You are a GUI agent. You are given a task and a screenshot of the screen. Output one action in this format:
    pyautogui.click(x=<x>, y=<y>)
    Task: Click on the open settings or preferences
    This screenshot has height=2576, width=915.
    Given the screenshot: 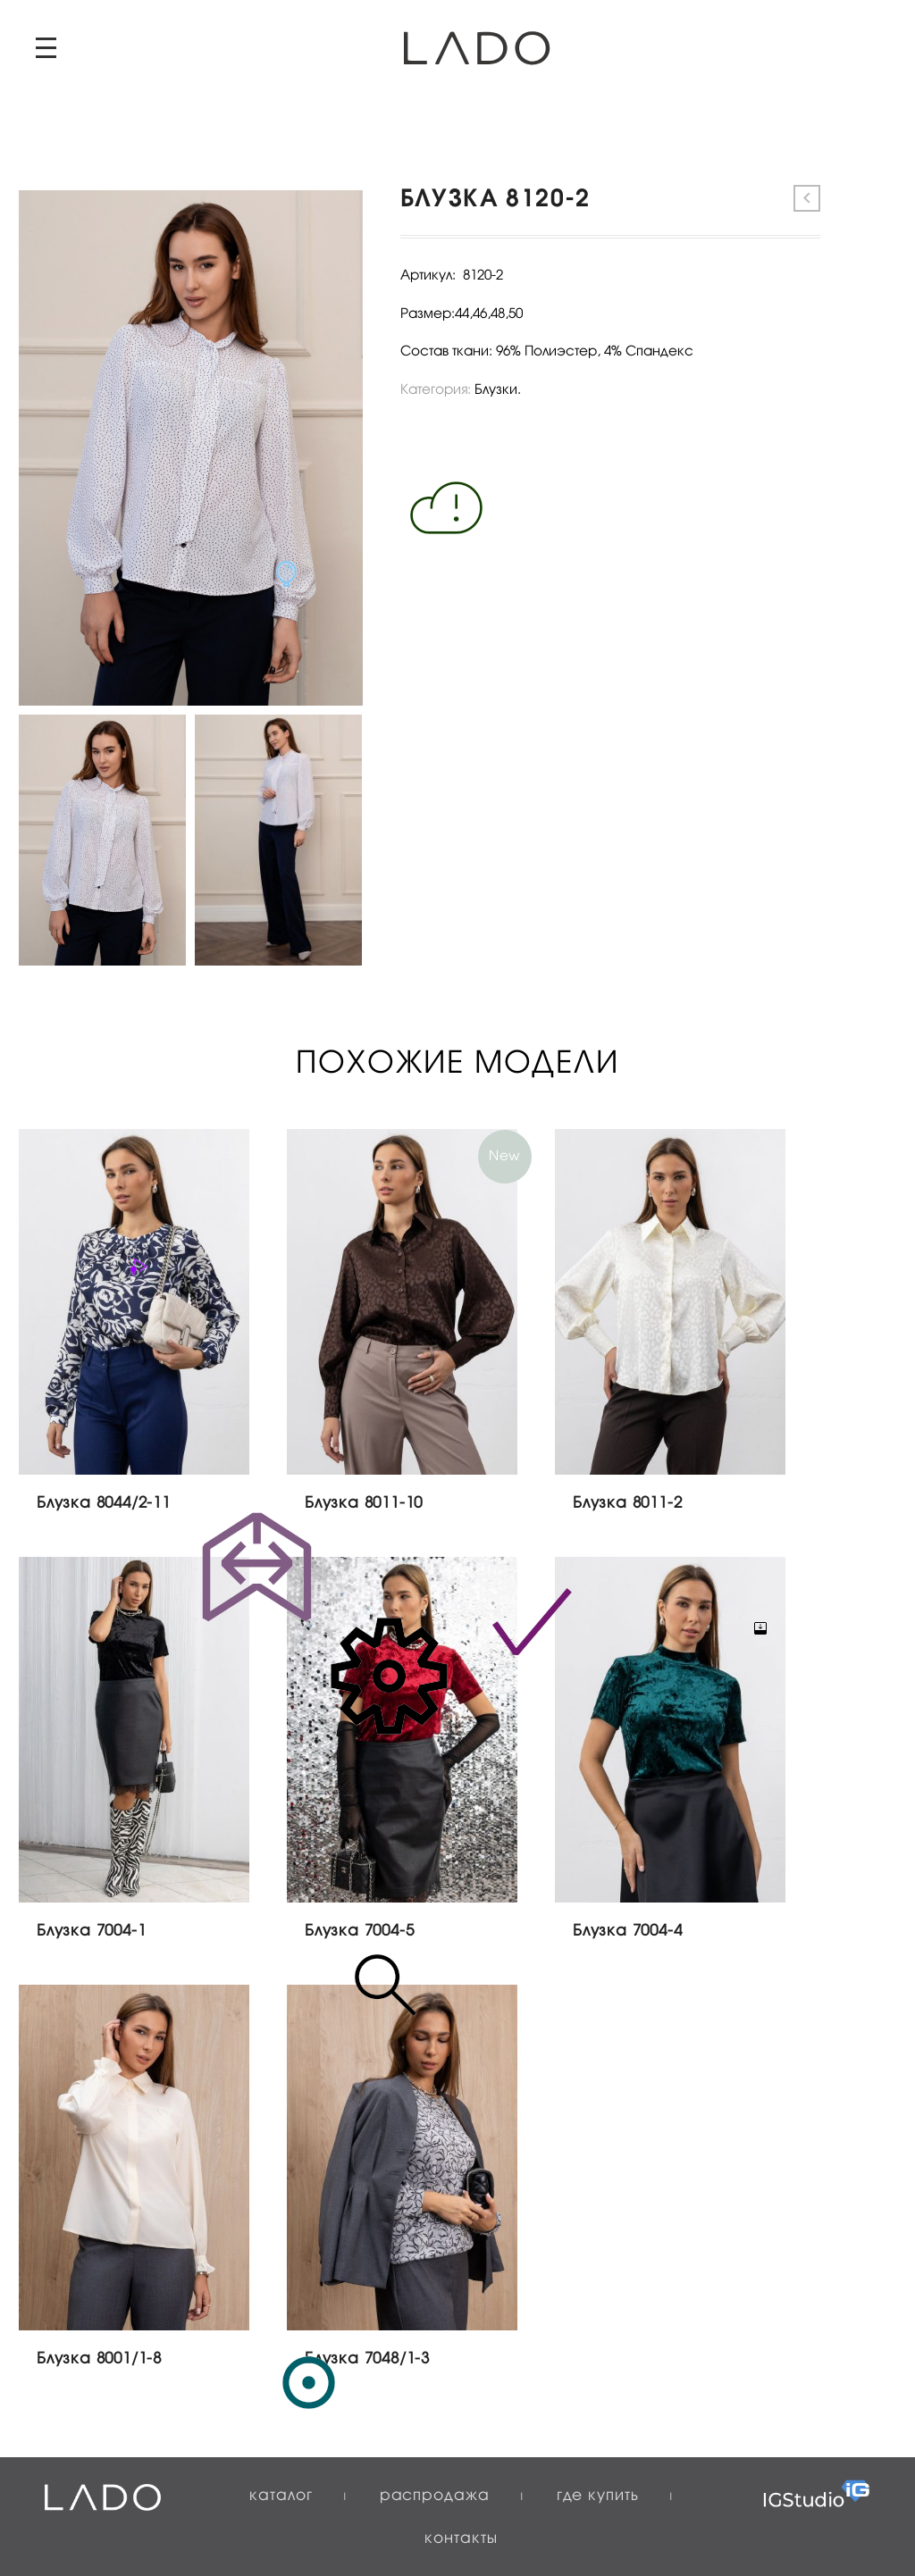 What is the action you would take?
    pyautogui.click(x=389, y=1676)
    